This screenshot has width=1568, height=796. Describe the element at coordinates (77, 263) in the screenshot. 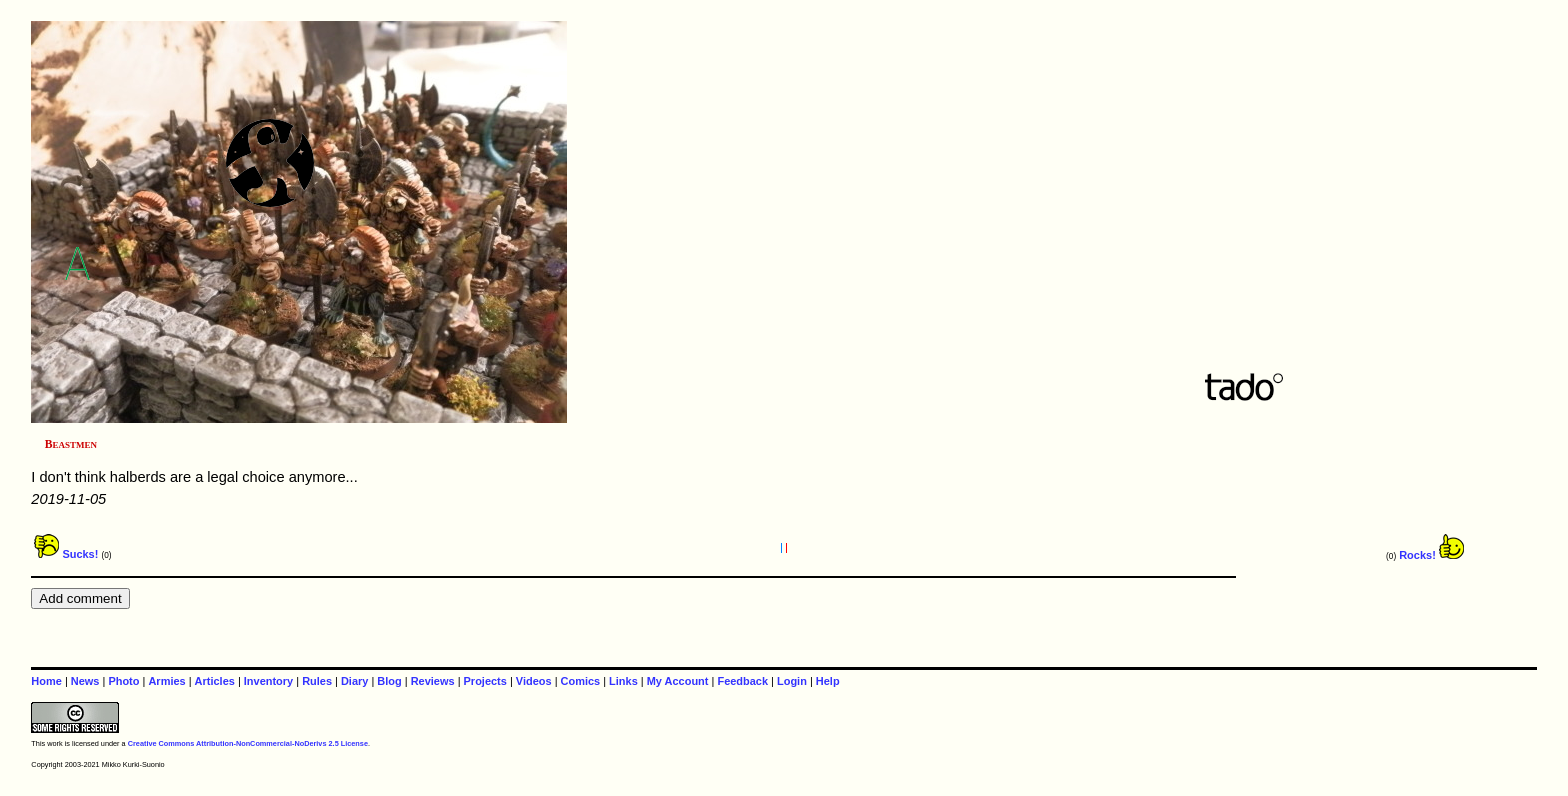

I see `A-Frame VR framework logo` at that location.